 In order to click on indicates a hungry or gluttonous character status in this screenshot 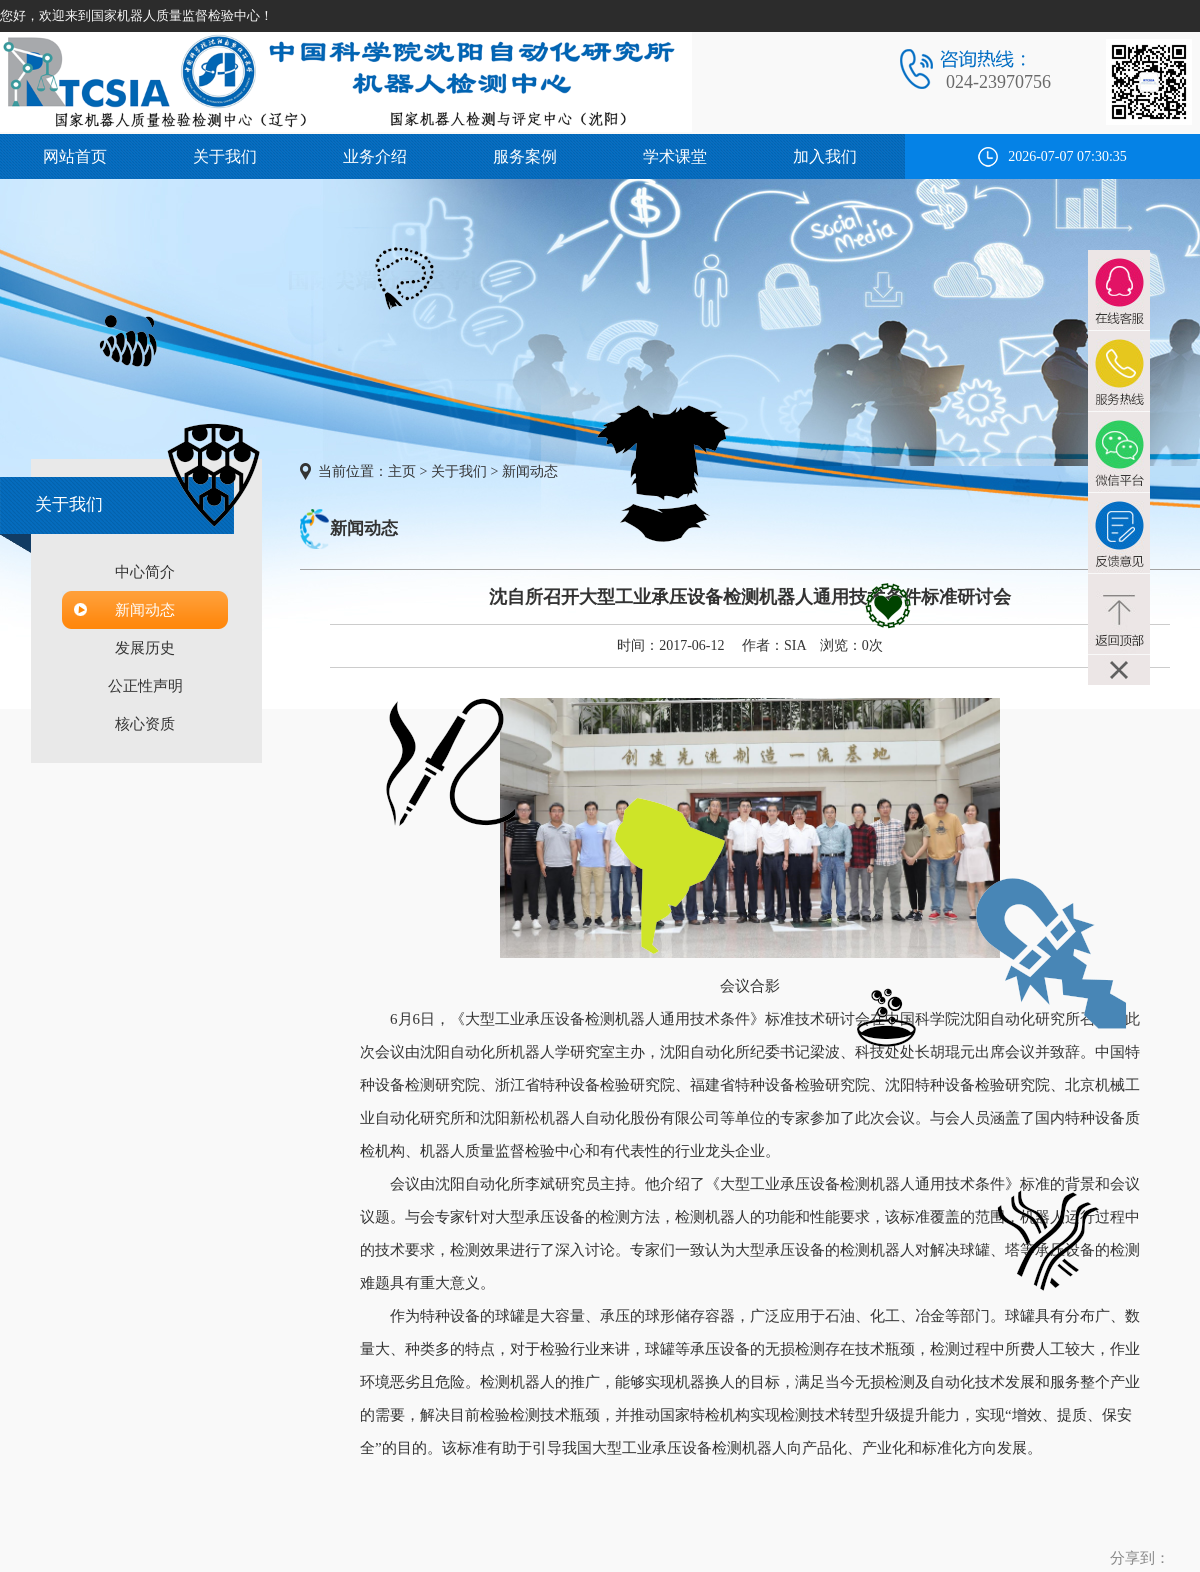, I will do `click(128, 341)`.